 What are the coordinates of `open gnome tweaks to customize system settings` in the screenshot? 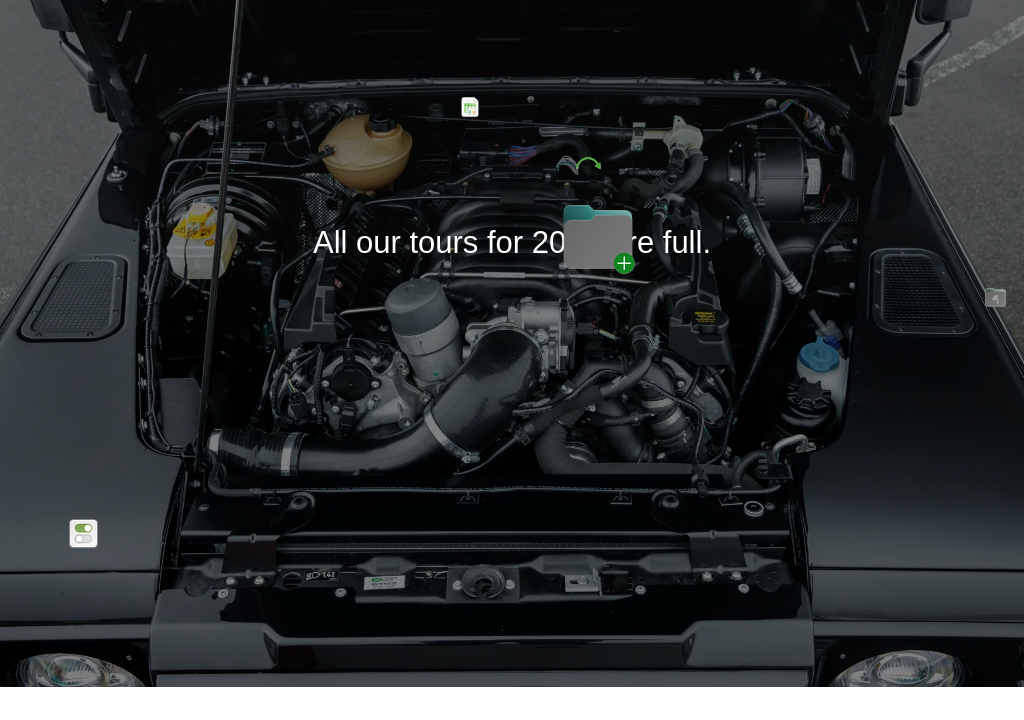 It's located at (83, 533).